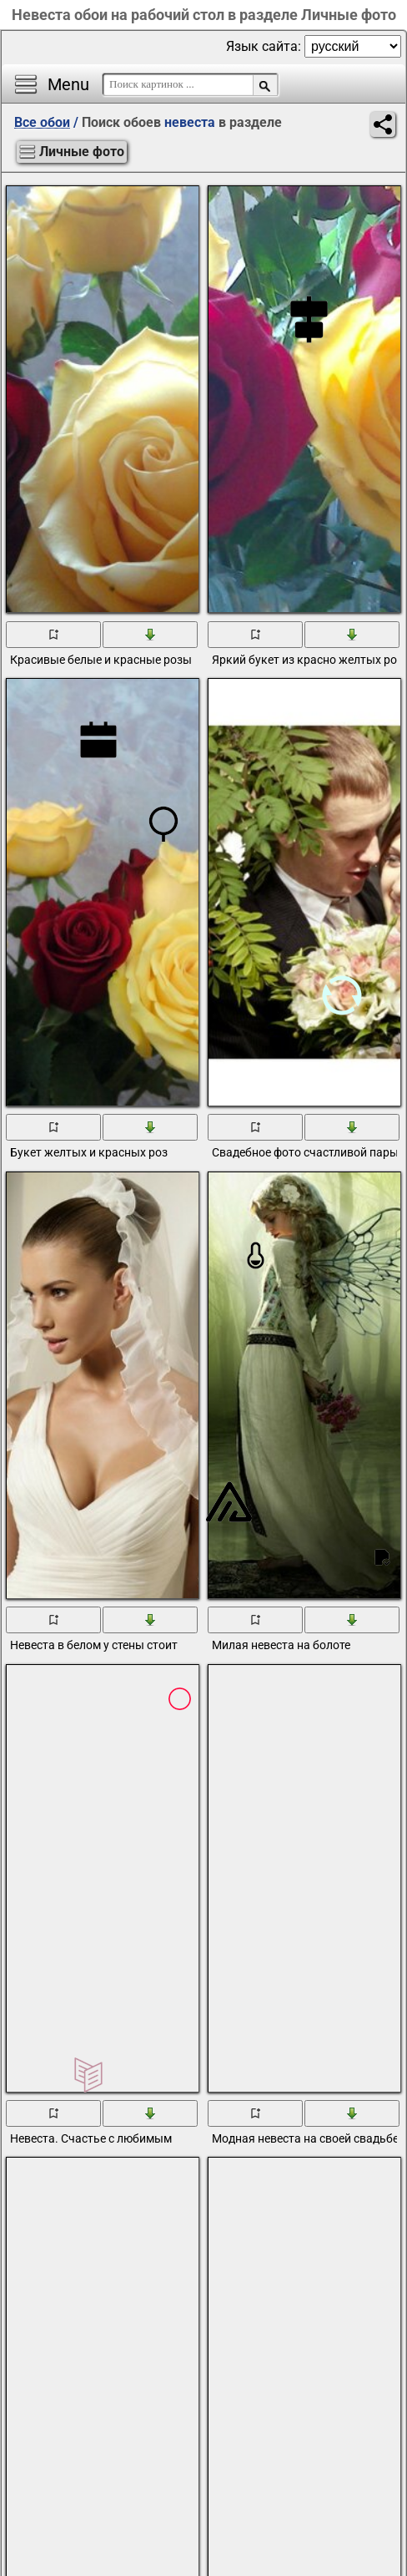 Image resolution: width=407 pixels, height=2576 pixels. Describe the element at coordinates (309, 319) in the screenshot. I see `align selected items to horizontal center` at that location.